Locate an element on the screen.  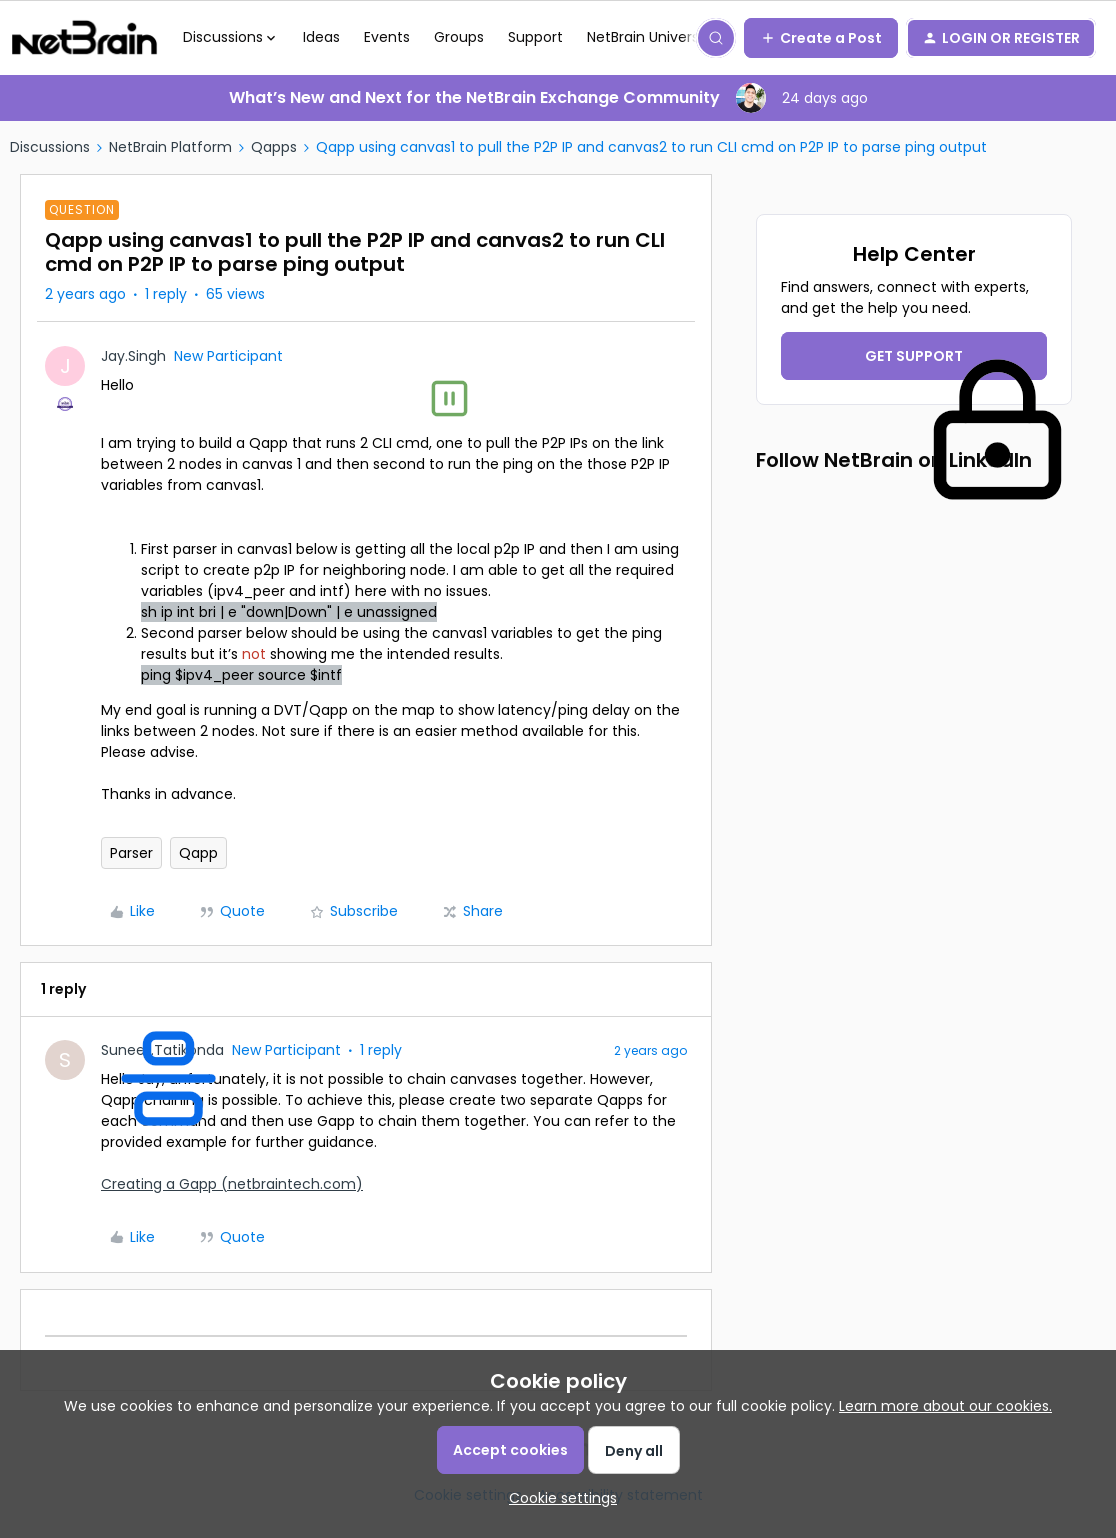
indicates a locked or secured item is located at coordinates (997, 429).